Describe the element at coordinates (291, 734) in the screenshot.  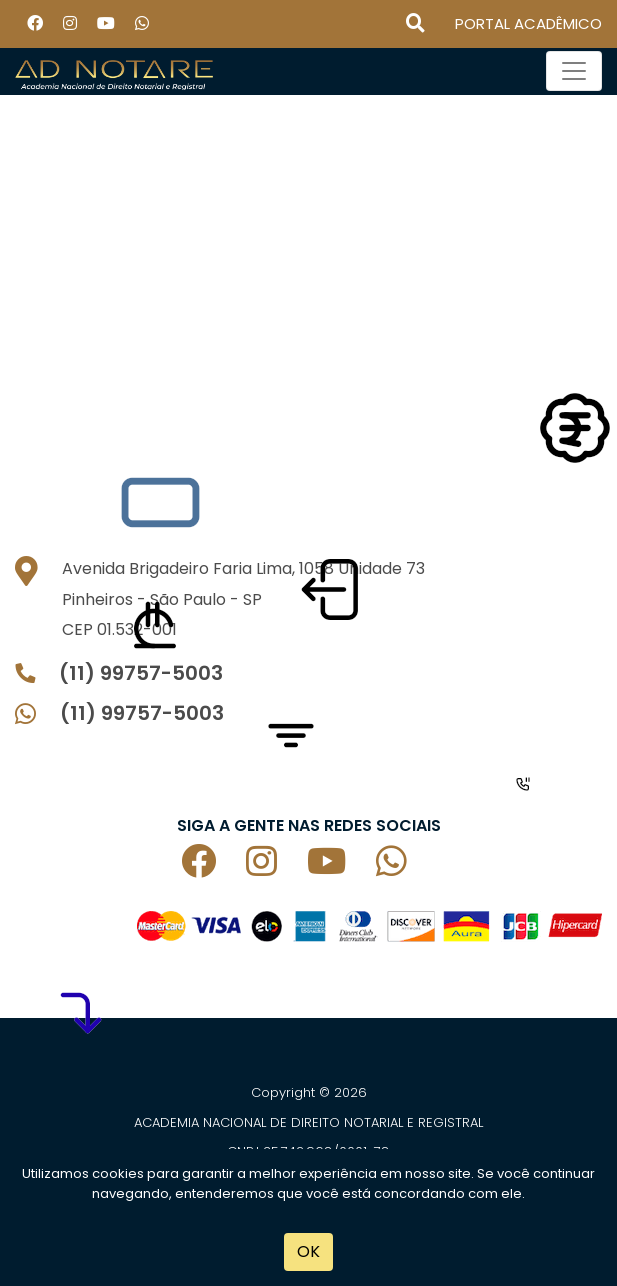
I see `filter or sort content` at that location.